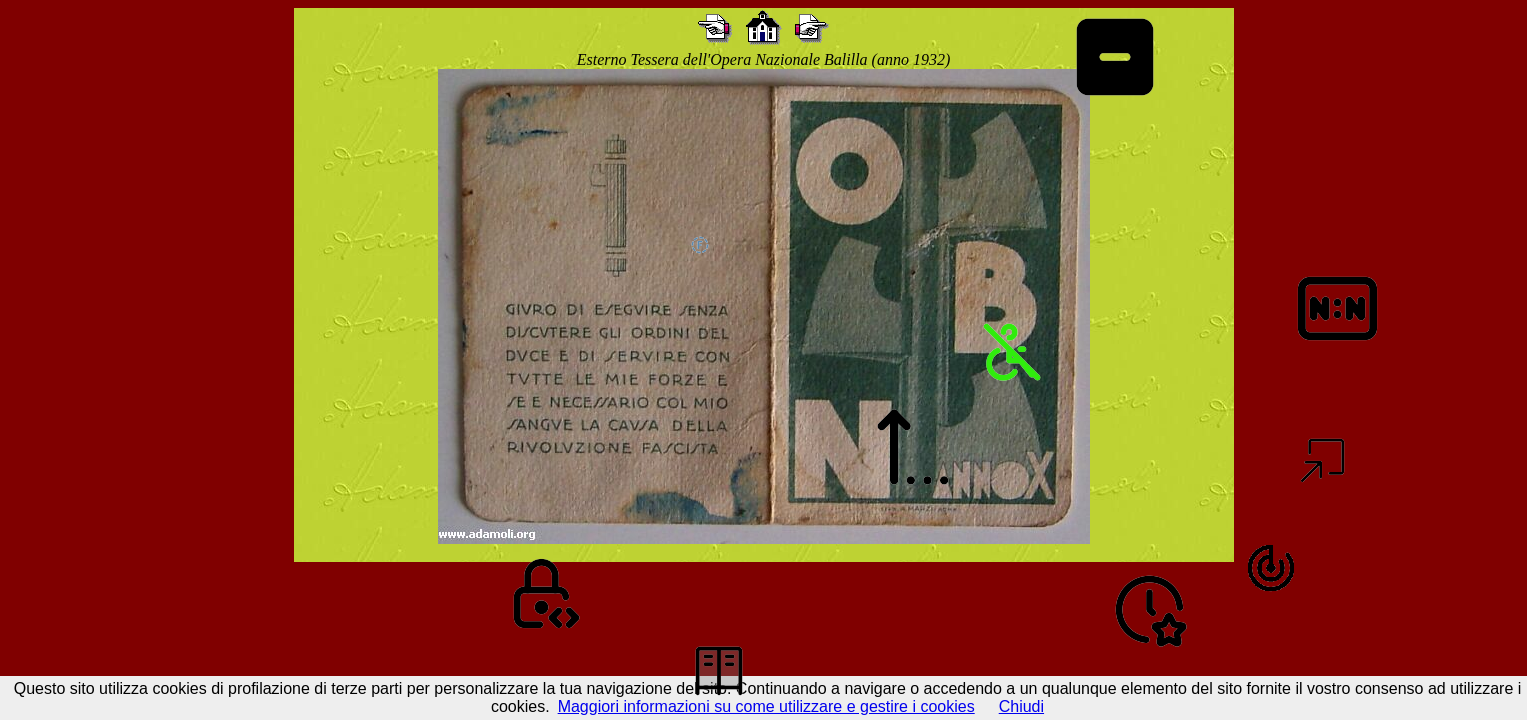 This screenshot has width=1527, height=720. What do you see at coordinates (1322, 460) in the screenshot?
I see `import or bring content into a container` at bounding box center [1322, 460].